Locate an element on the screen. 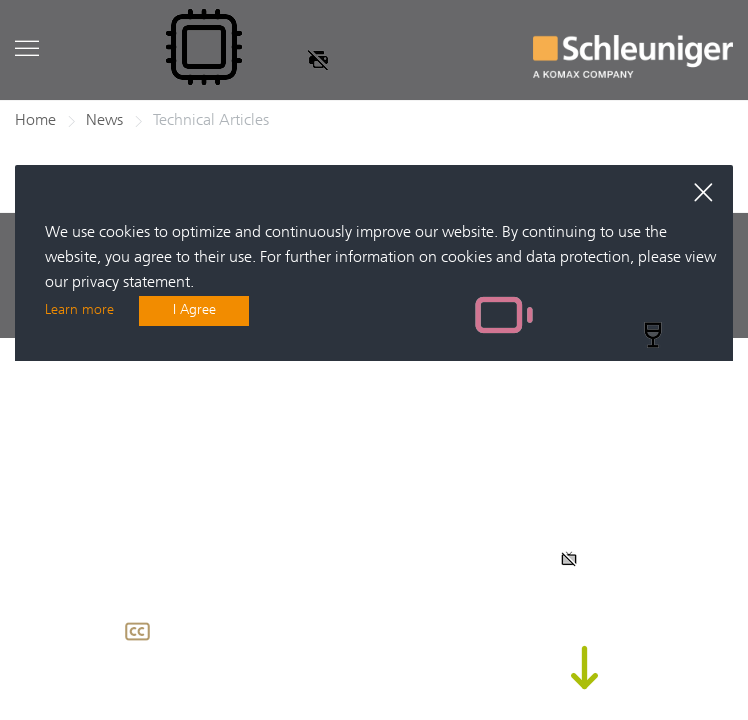 This screenshot has width=748, height=720. view hardware or system specifications is located at coordinates (204, 47).